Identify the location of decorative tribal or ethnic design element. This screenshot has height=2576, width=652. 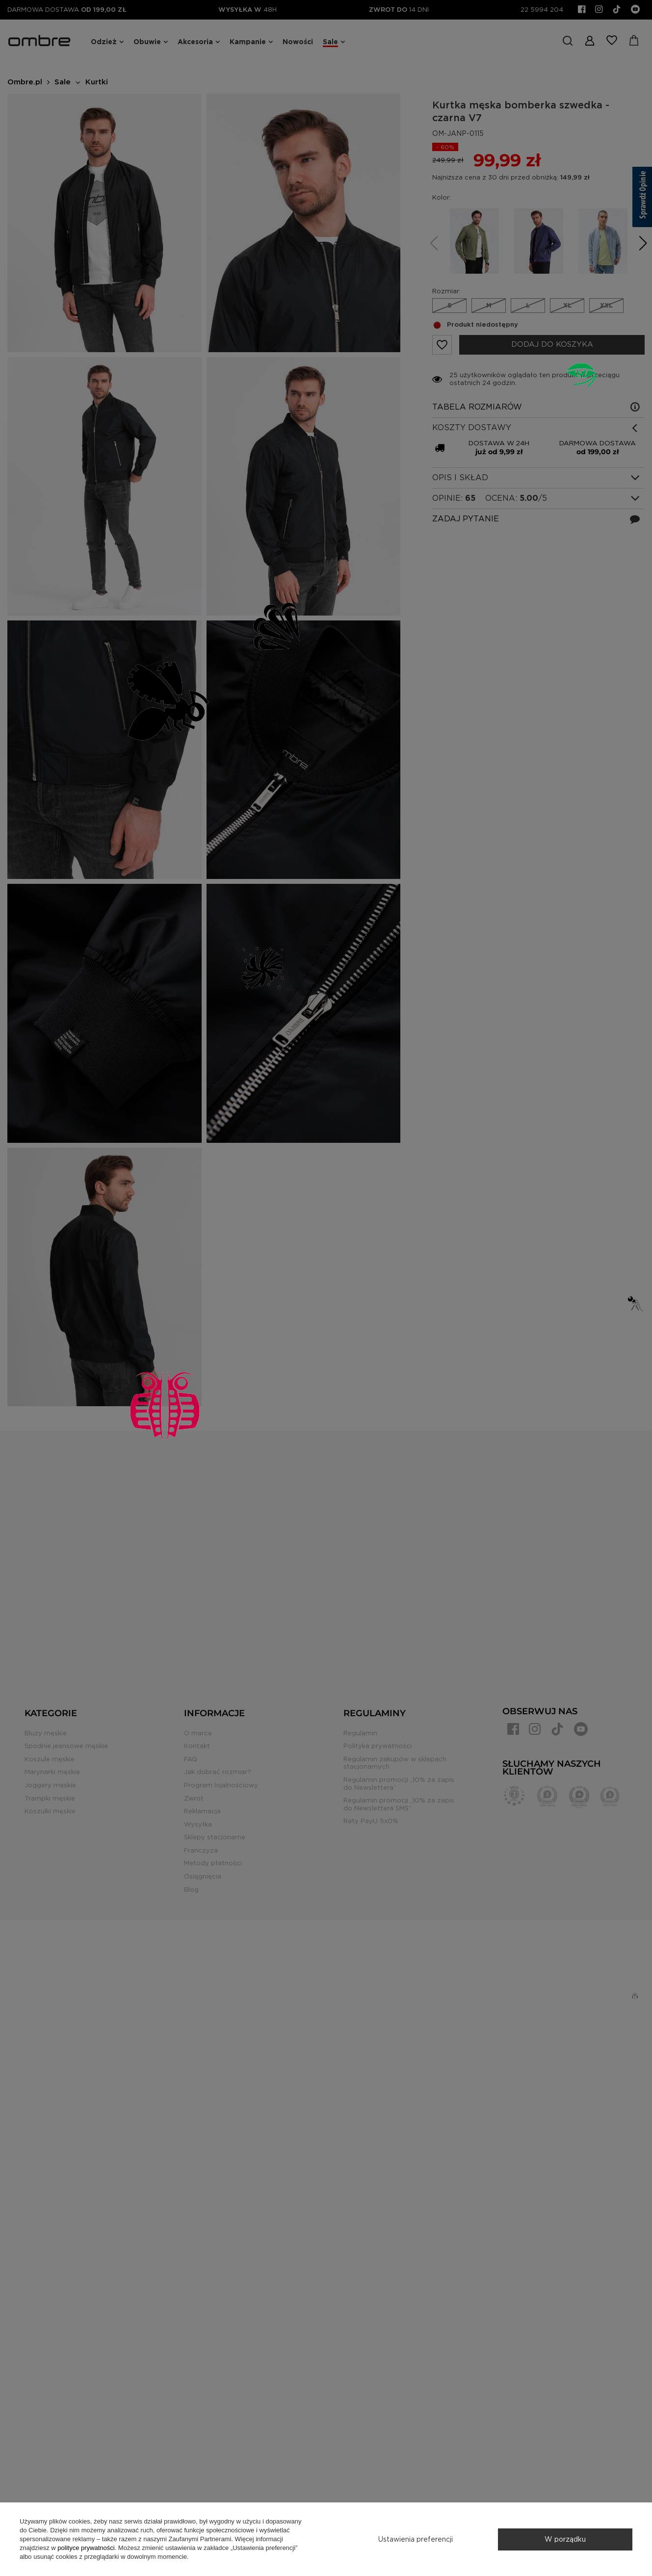
(165, 1406).